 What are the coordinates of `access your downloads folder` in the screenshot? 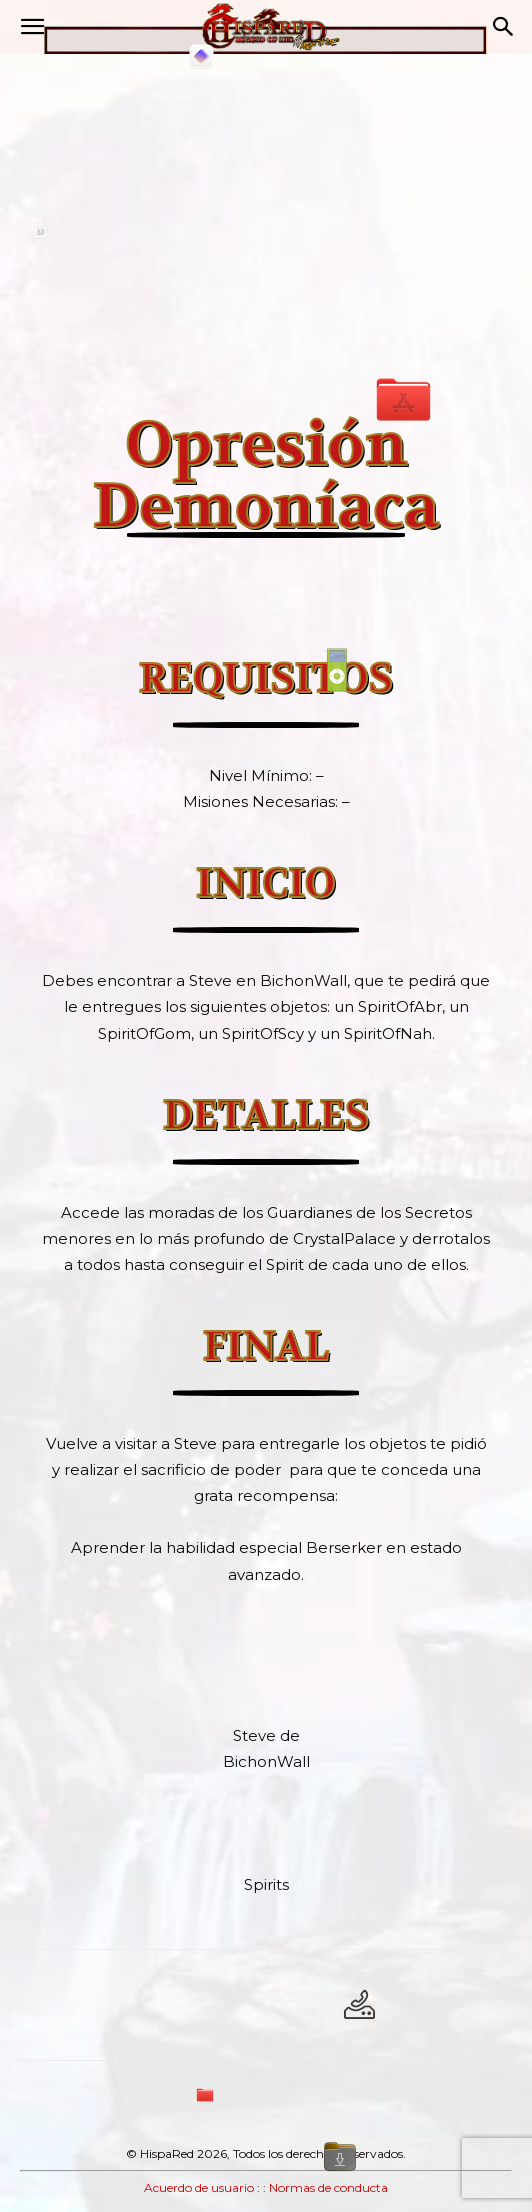 It's located at (340, 2156).